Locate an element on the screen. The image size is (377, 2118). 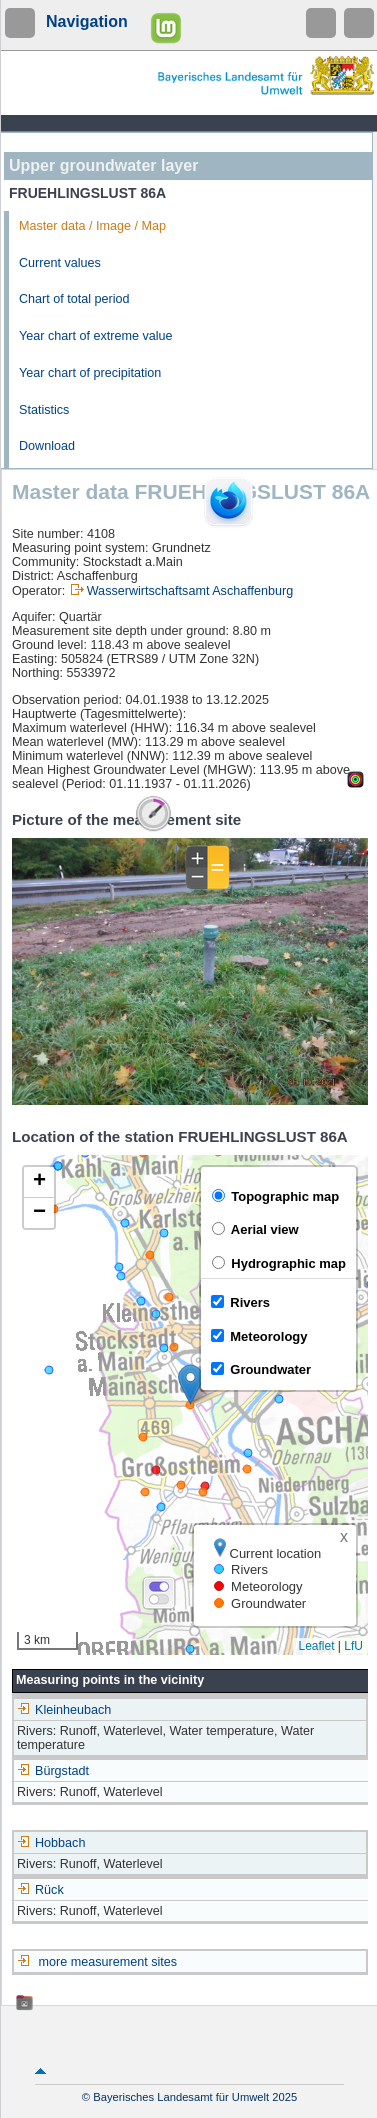
open linux mint application is located at coordinates (166, 28).